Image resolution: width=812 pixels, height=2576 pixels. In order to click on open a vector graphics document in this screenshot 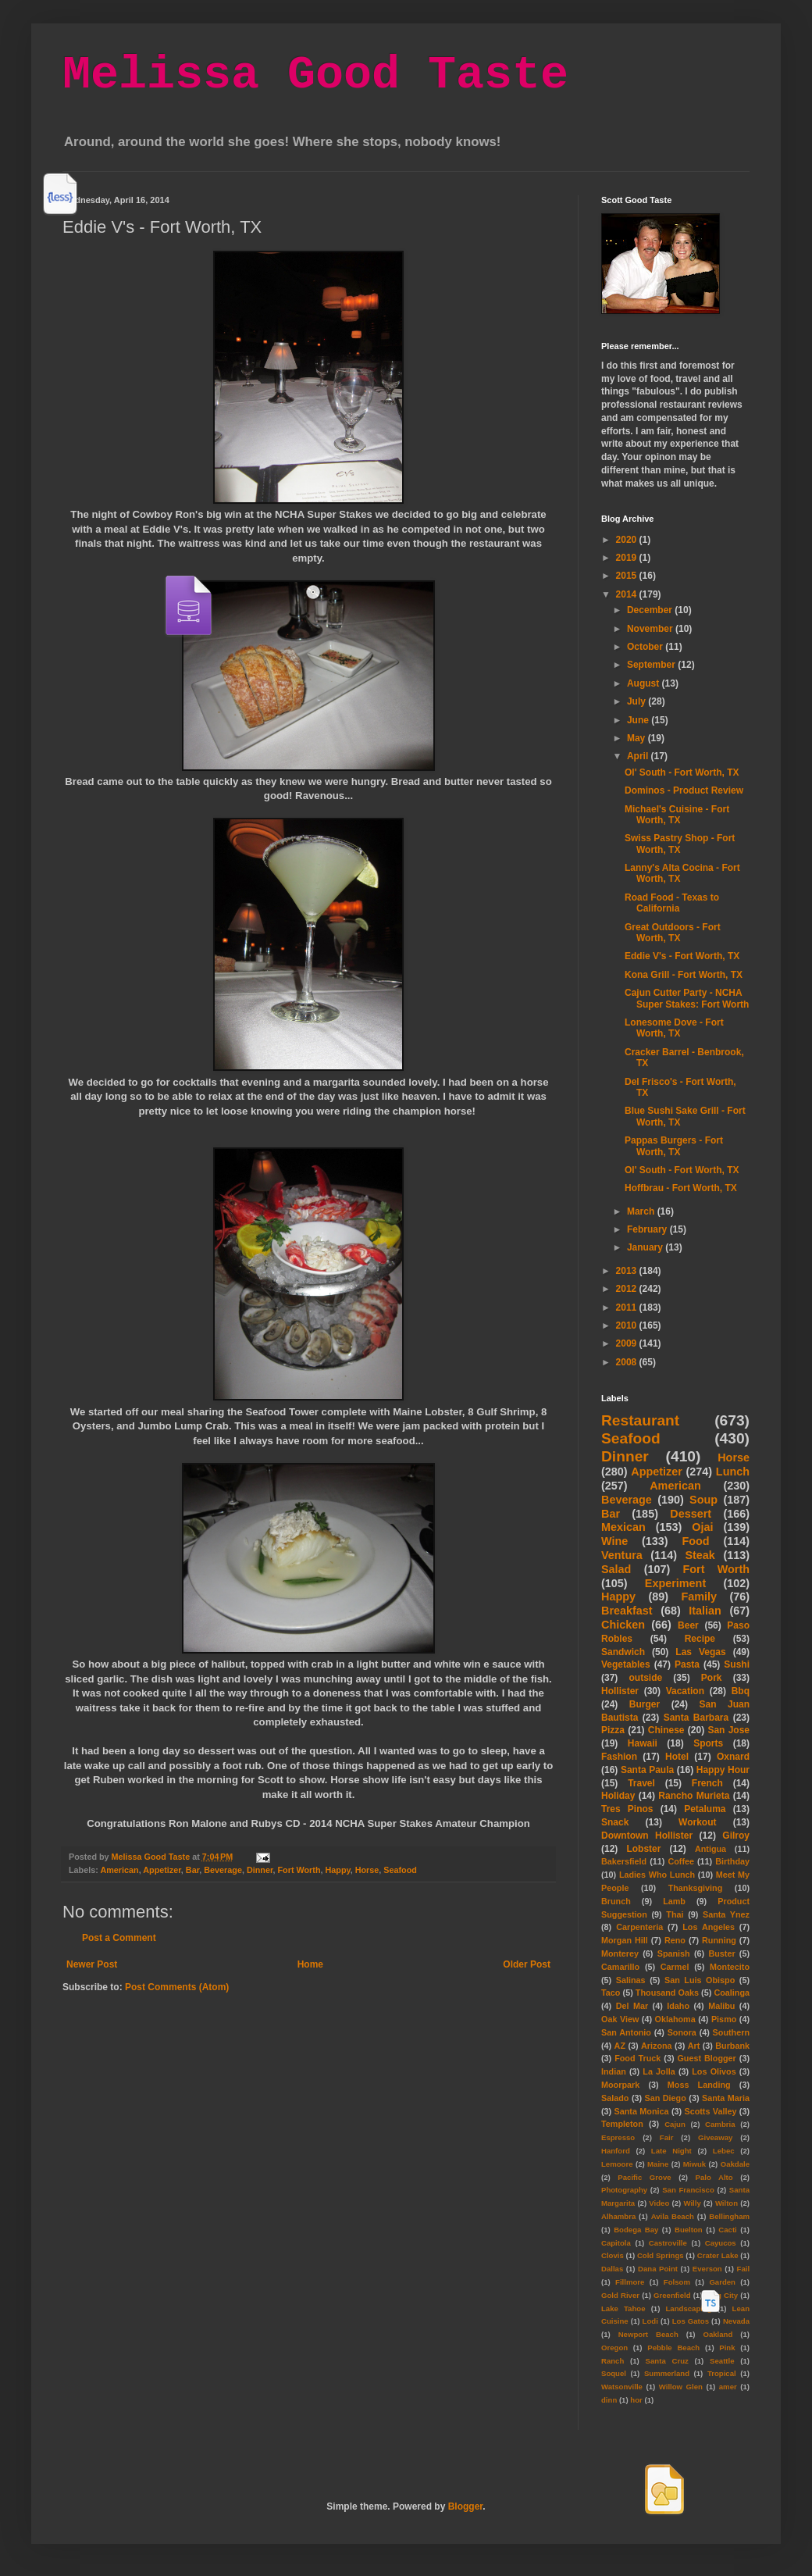, I will do `click(664, 2489)`.